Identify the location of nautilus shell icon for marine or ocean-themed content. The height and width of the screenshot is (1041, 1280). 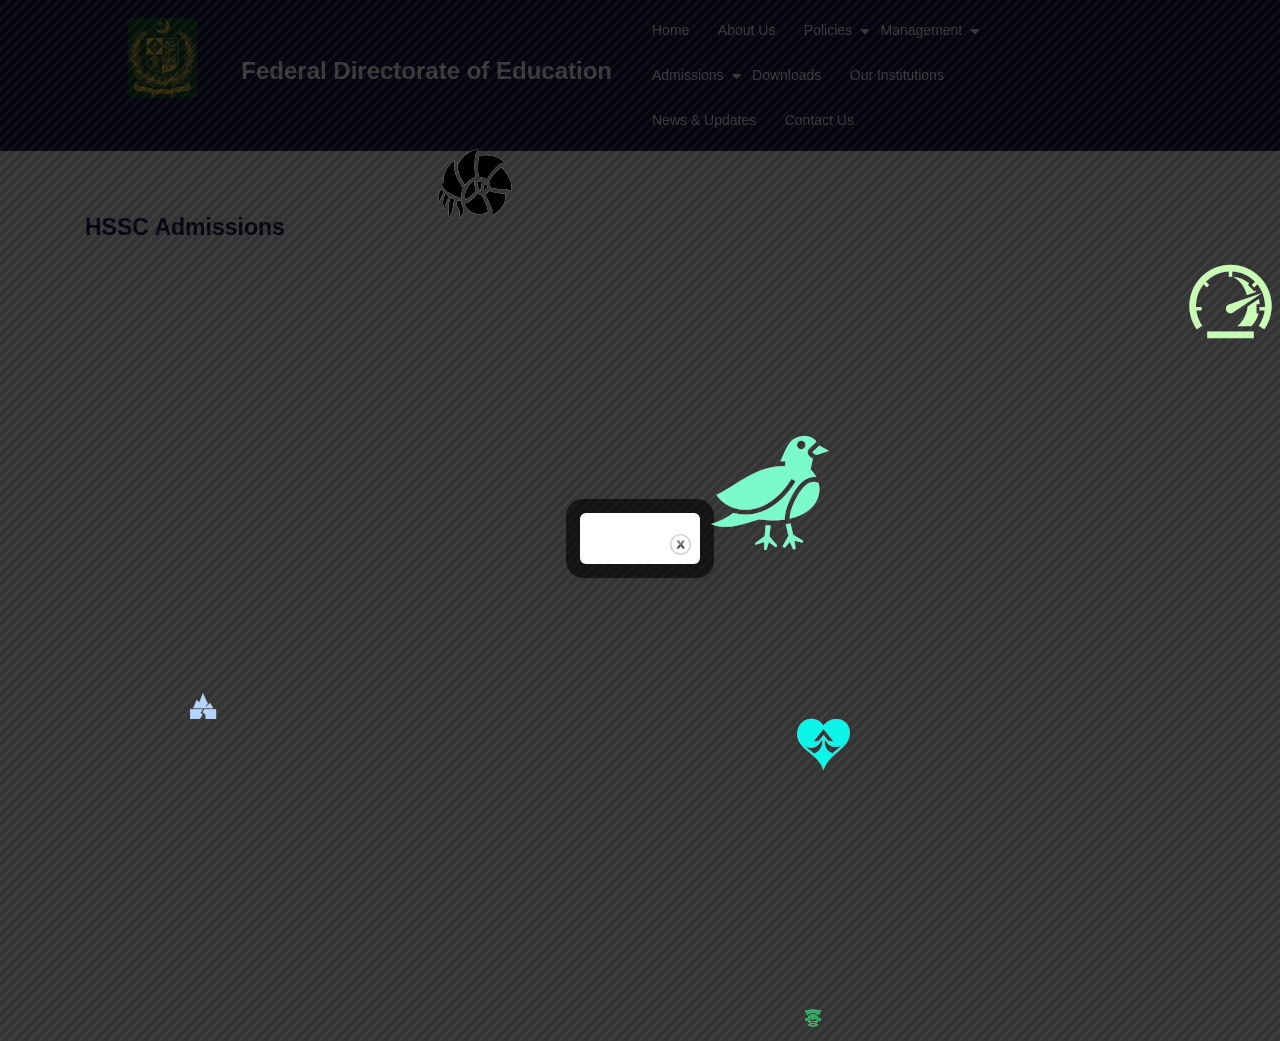
(475, 184).